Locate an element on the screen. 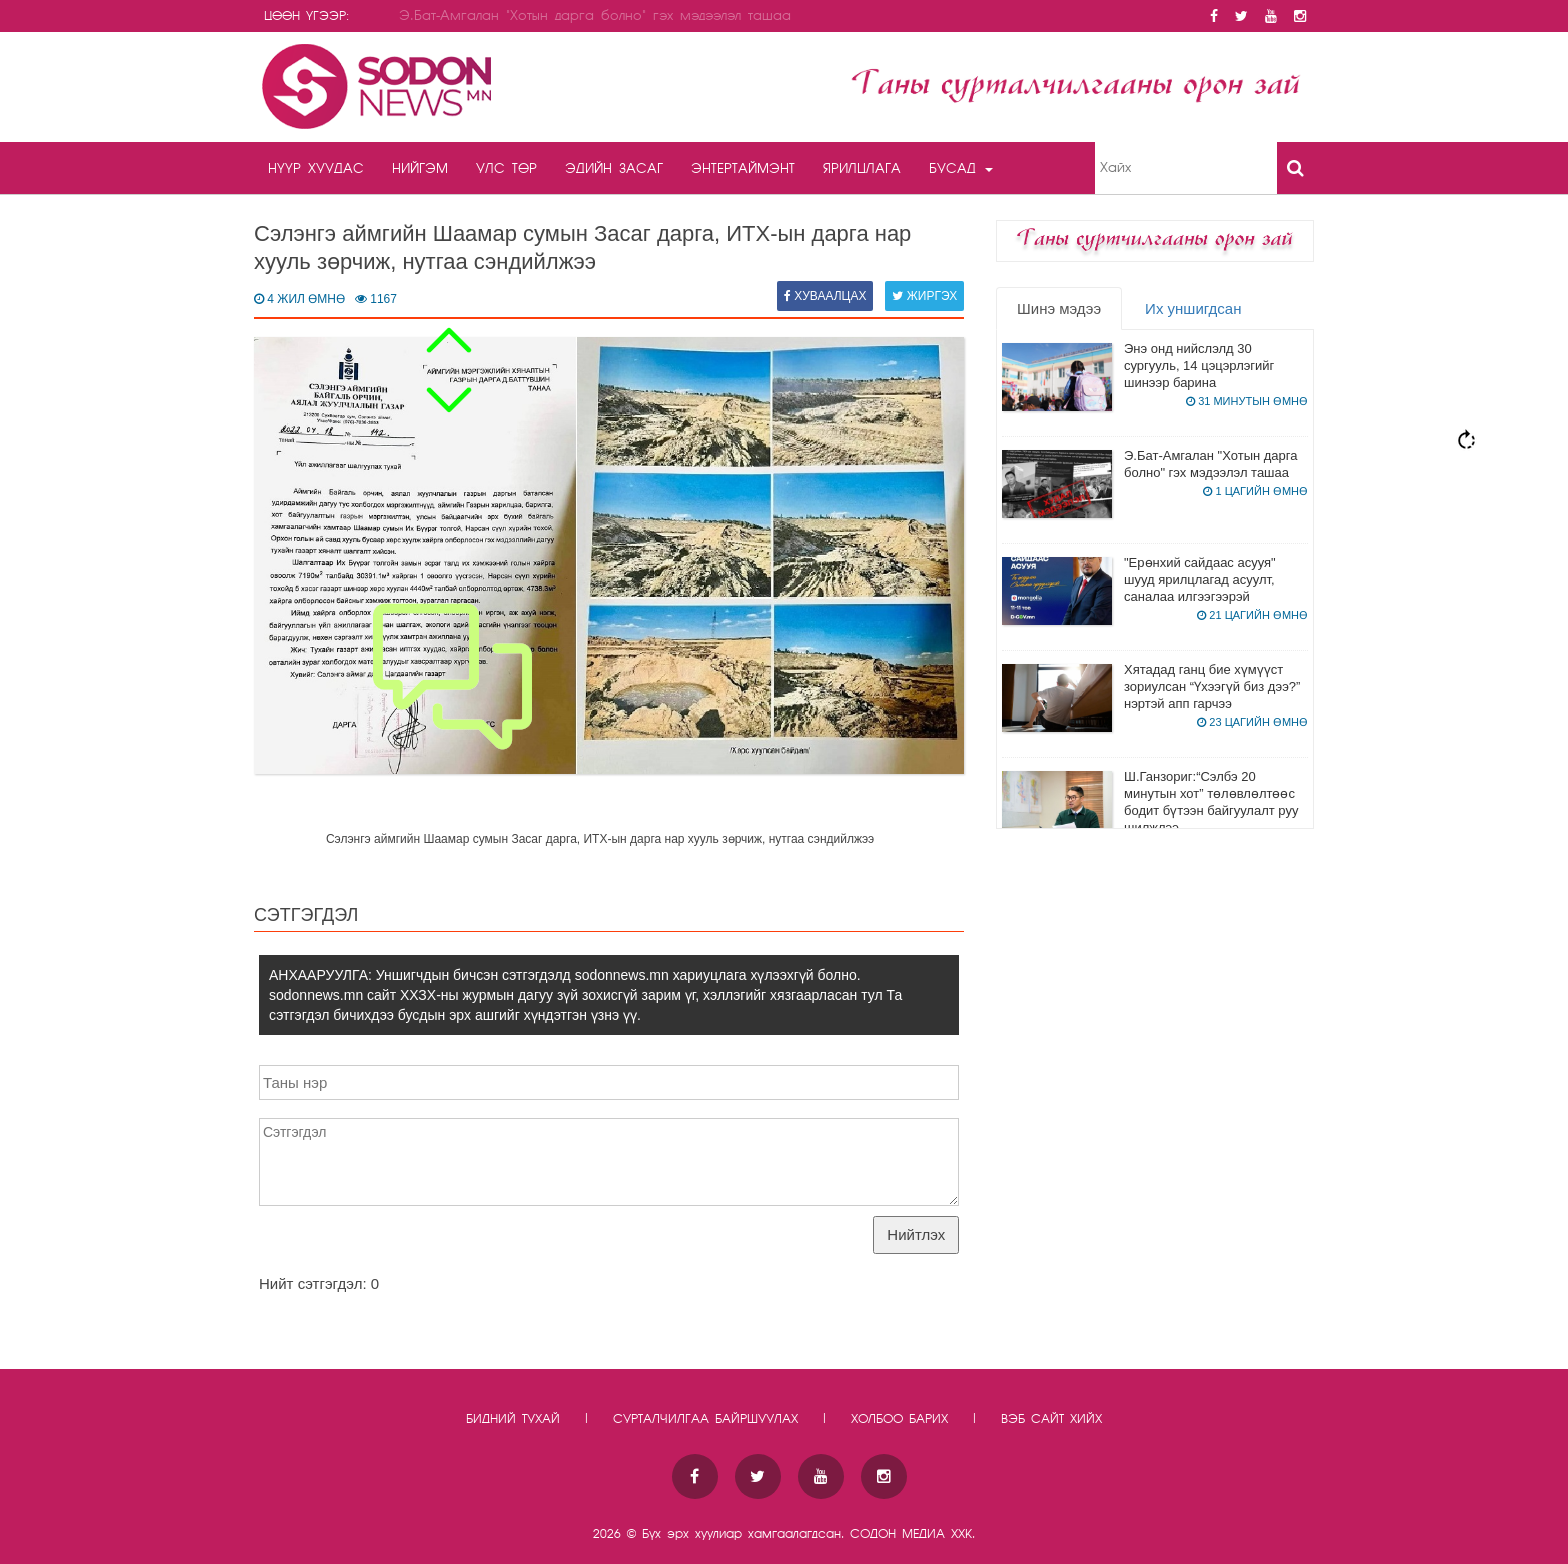 The height and width of the screenshot is (1564, 1568). rotate image clockwise is located at coordinates (1466, 440).